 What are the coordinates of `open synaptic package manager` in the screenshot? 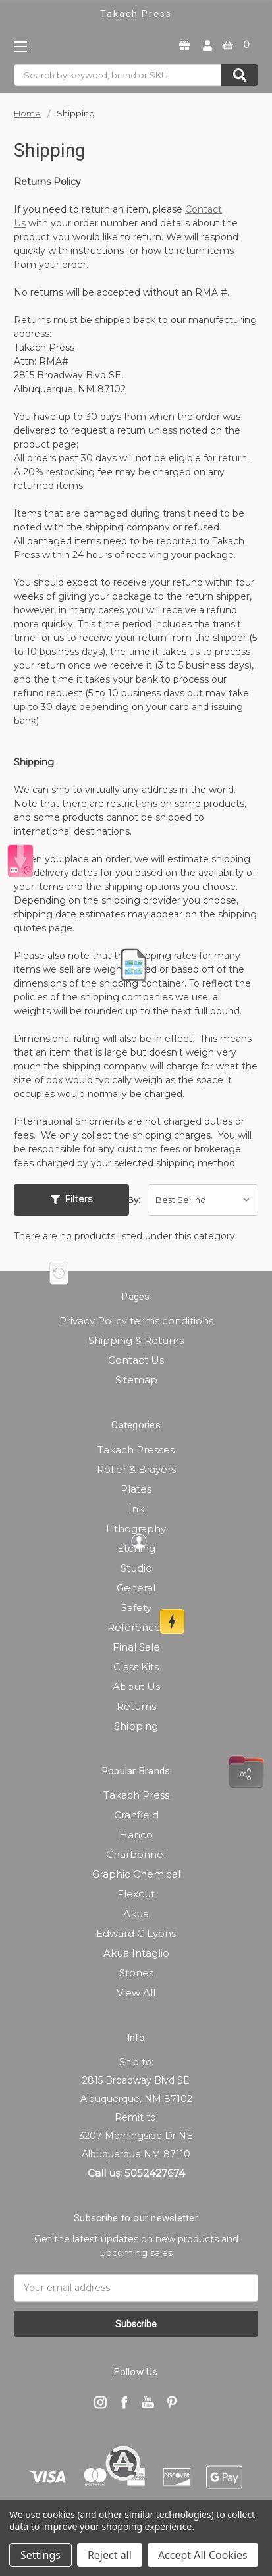 It's located at (20, 861).